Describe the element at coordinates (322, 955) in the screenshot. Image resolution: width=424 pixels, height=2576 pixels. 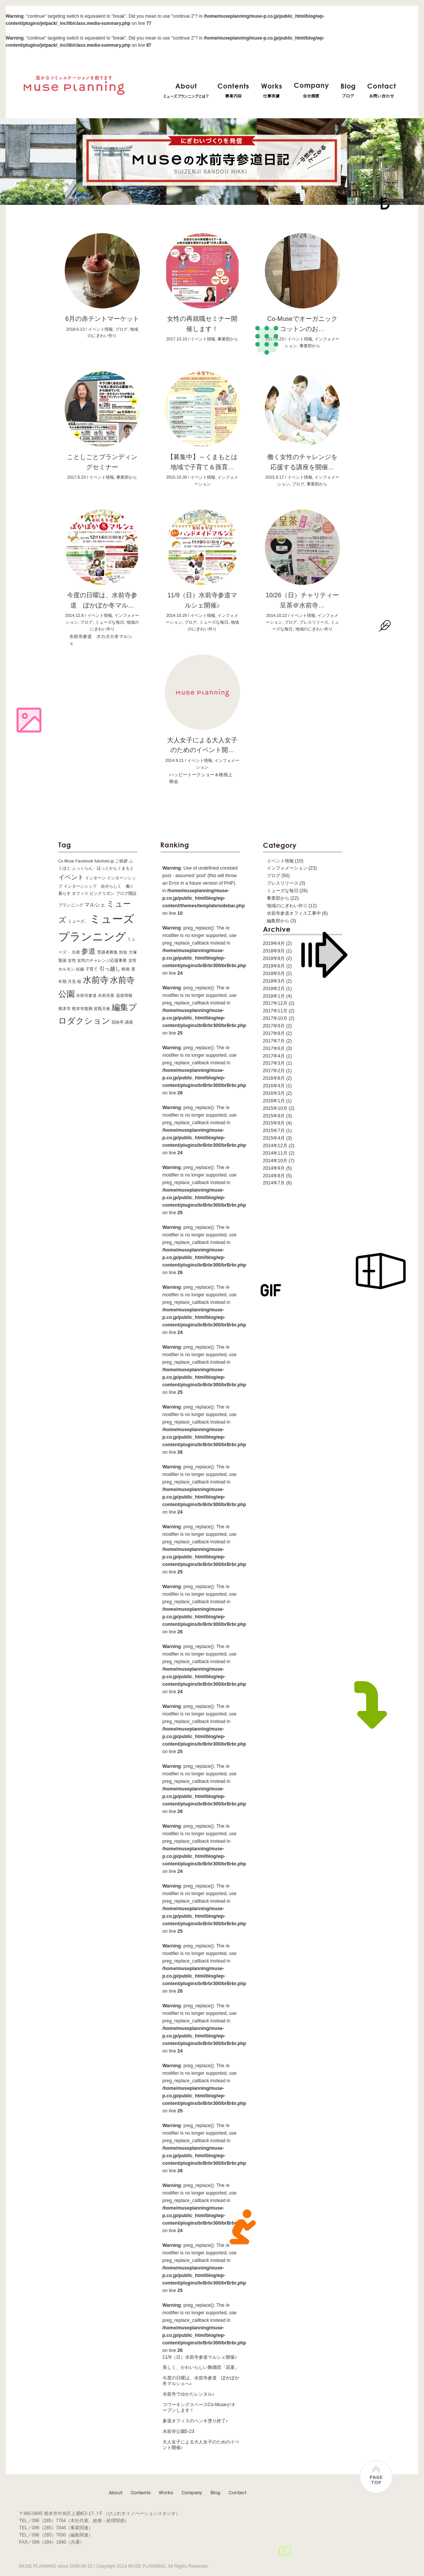
I see `skip forward or advance to next item` at that location.